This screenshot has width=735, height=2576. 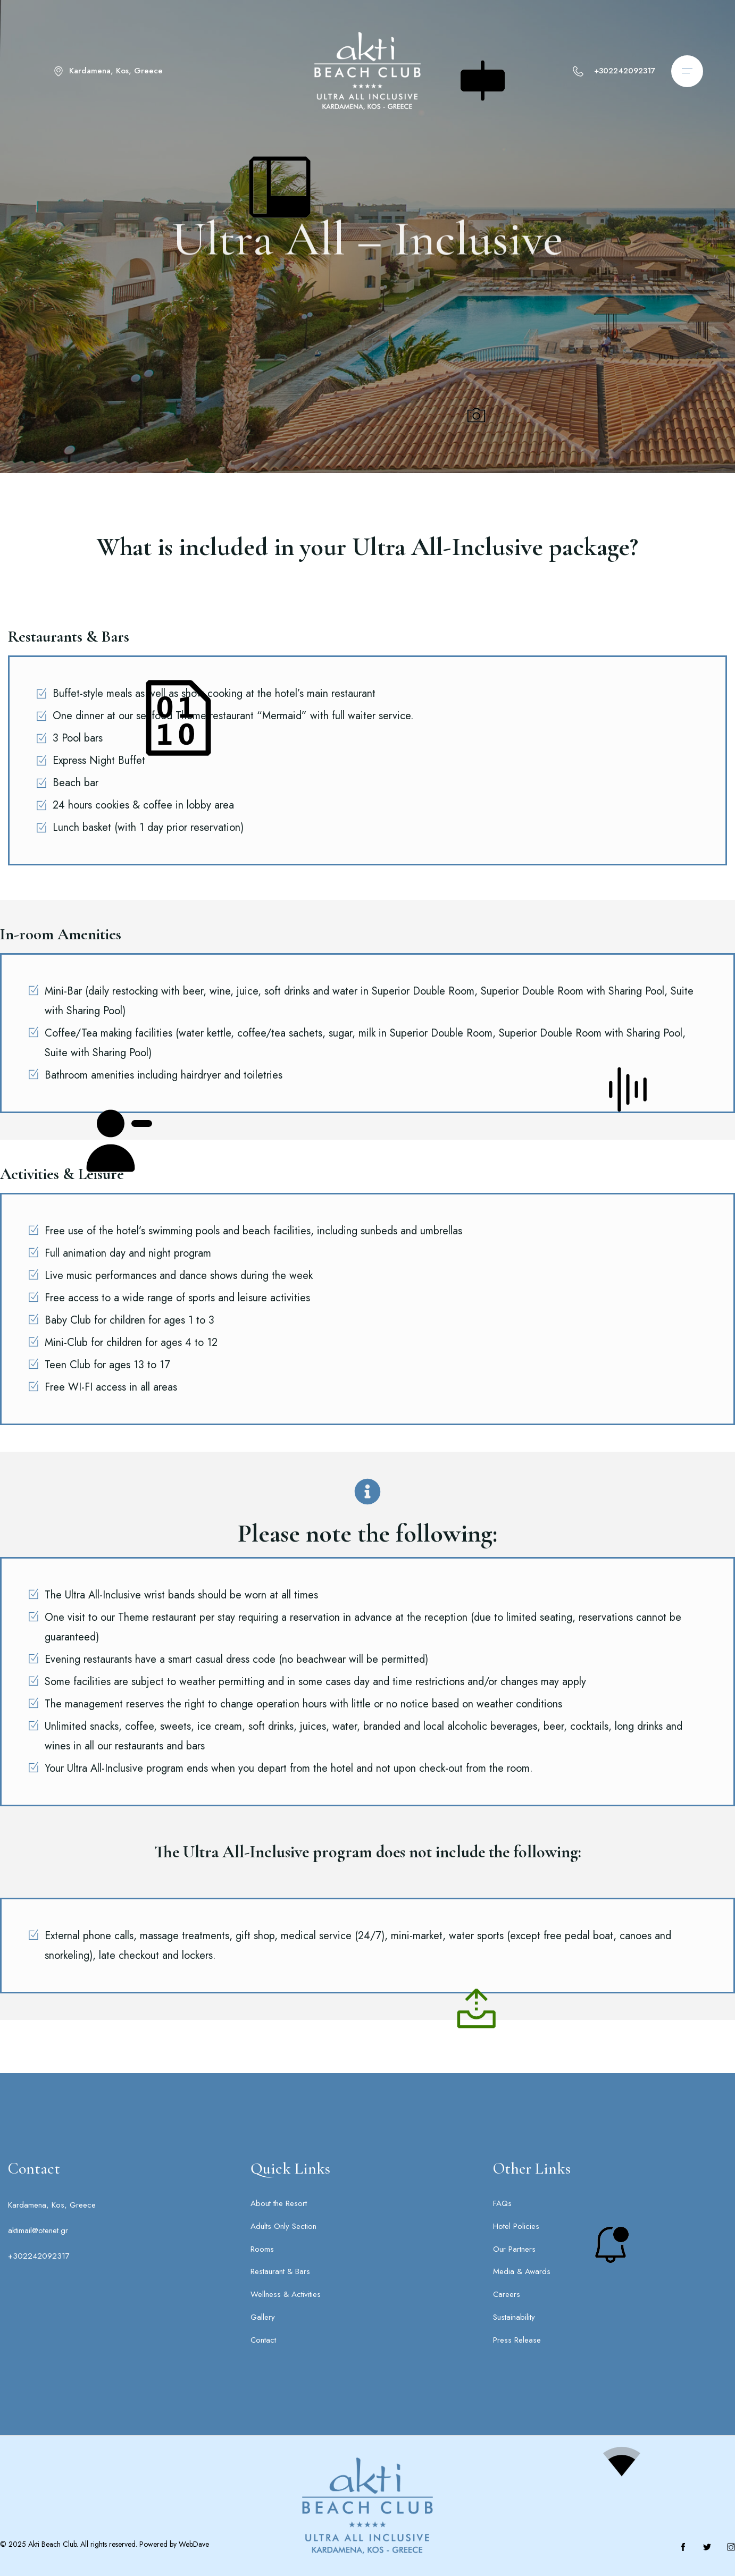 I want to click on indicates moderate wifi signal strength, so click(x=622, y=2461).